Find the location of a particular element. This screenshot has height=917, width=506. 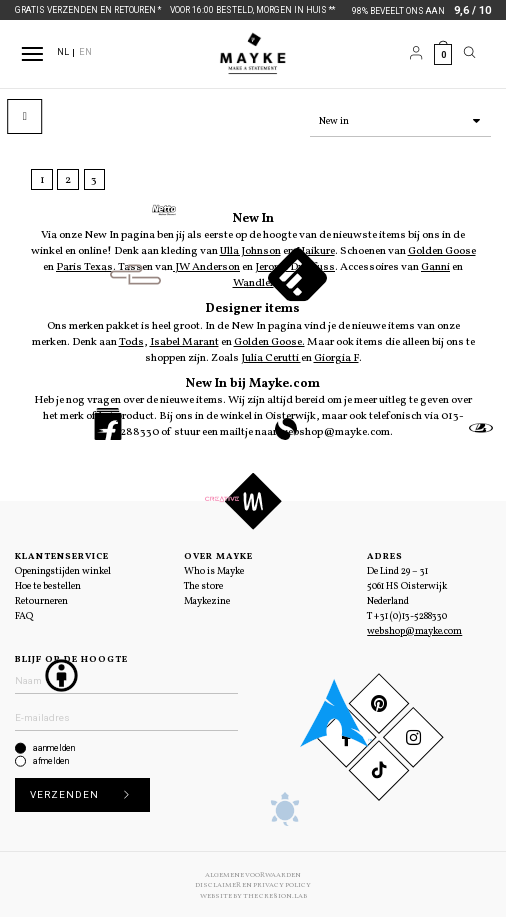

open simplenote app is located at coordinates (286, 429).